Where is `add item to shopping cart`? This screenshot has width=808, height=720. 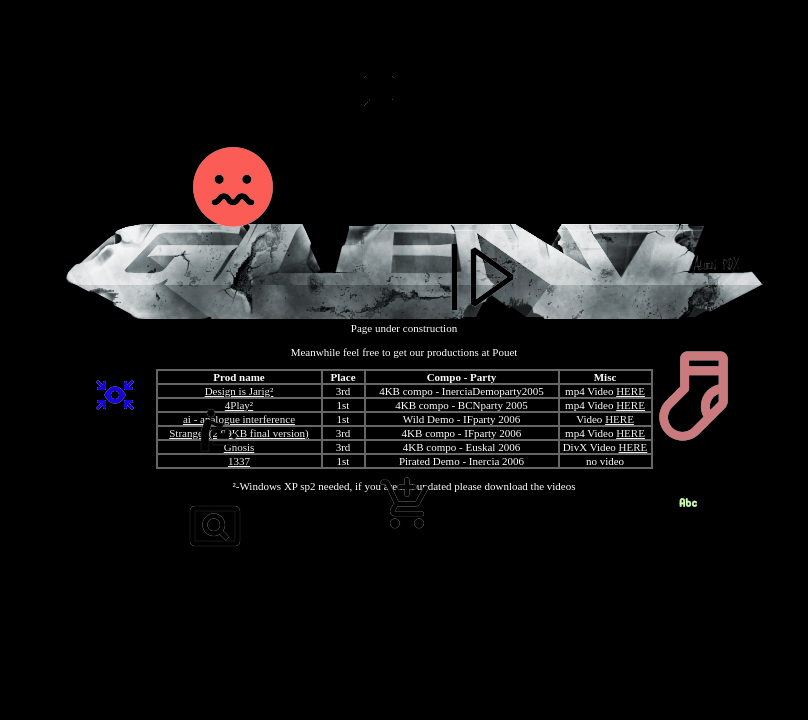 add item to shopping cart is located at coordinates (407, 504).